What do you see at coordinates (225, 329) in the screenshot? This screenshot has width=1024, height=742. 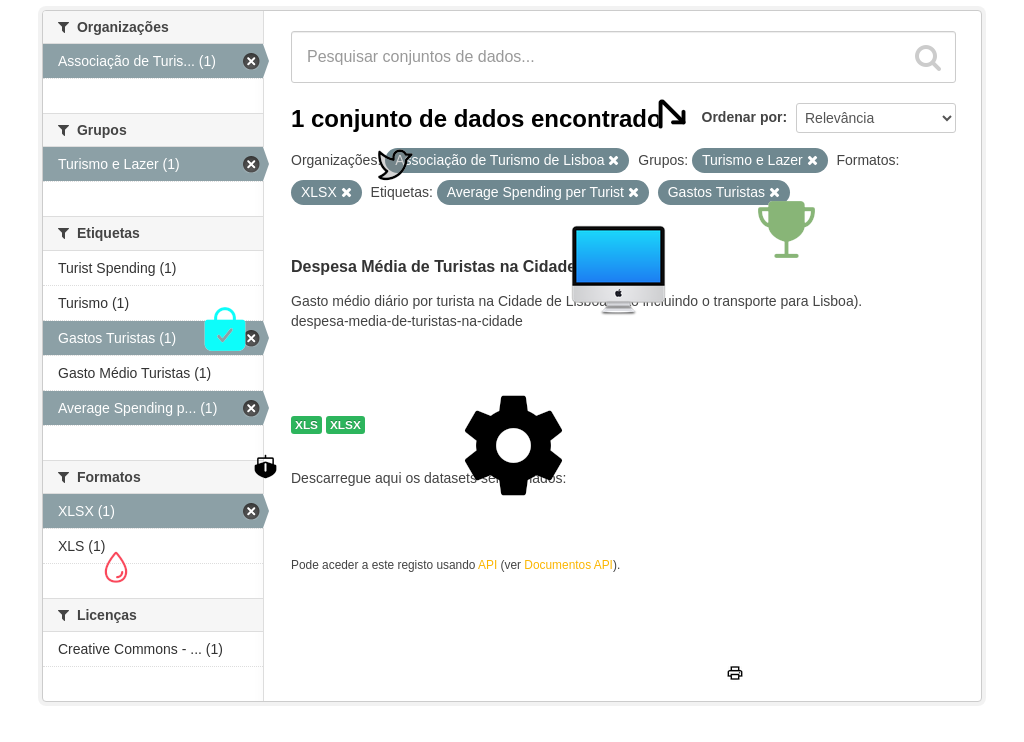 I see `purchase completed successfully` at bounding box center [225, 329].